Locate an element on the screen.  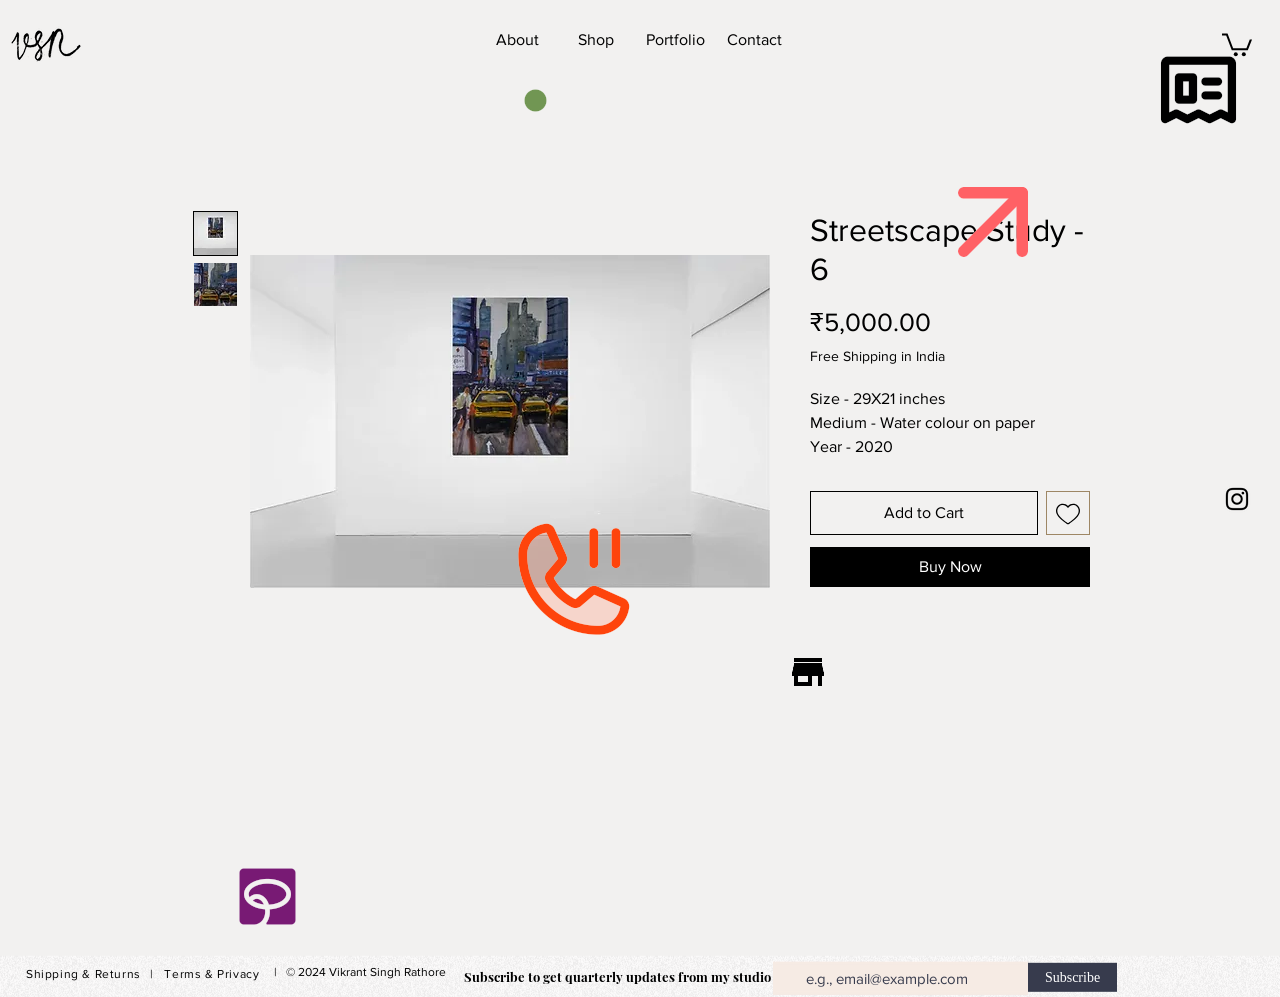
put current call on hold is located at coordinates (576, 577).